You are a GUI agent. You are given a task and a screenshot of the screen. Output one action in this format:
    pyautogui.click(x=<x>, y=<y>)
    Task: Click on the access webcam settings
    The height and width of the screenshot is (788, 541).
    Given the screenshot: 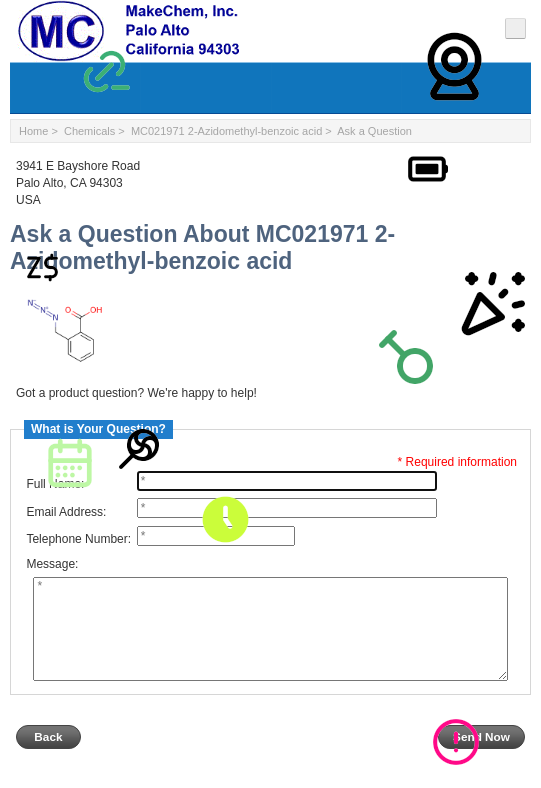 What is the action you would take?
    pyautogui.click(x=454, y=66)
    